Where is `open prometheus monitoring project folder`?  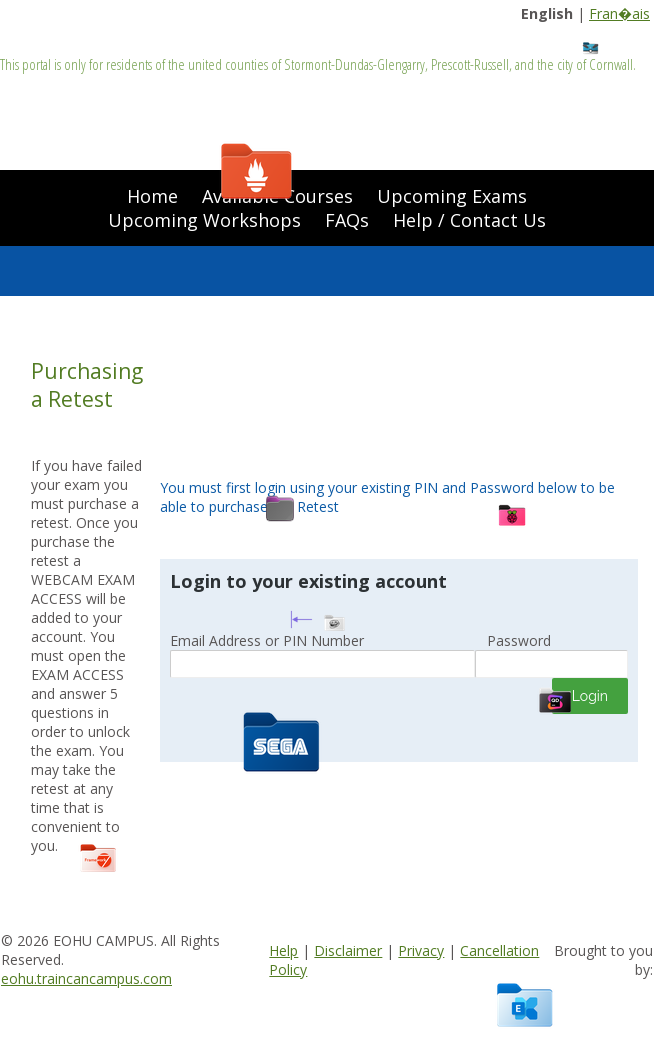
open prometheus monitoring project folder is located at coordinates (256, 173).